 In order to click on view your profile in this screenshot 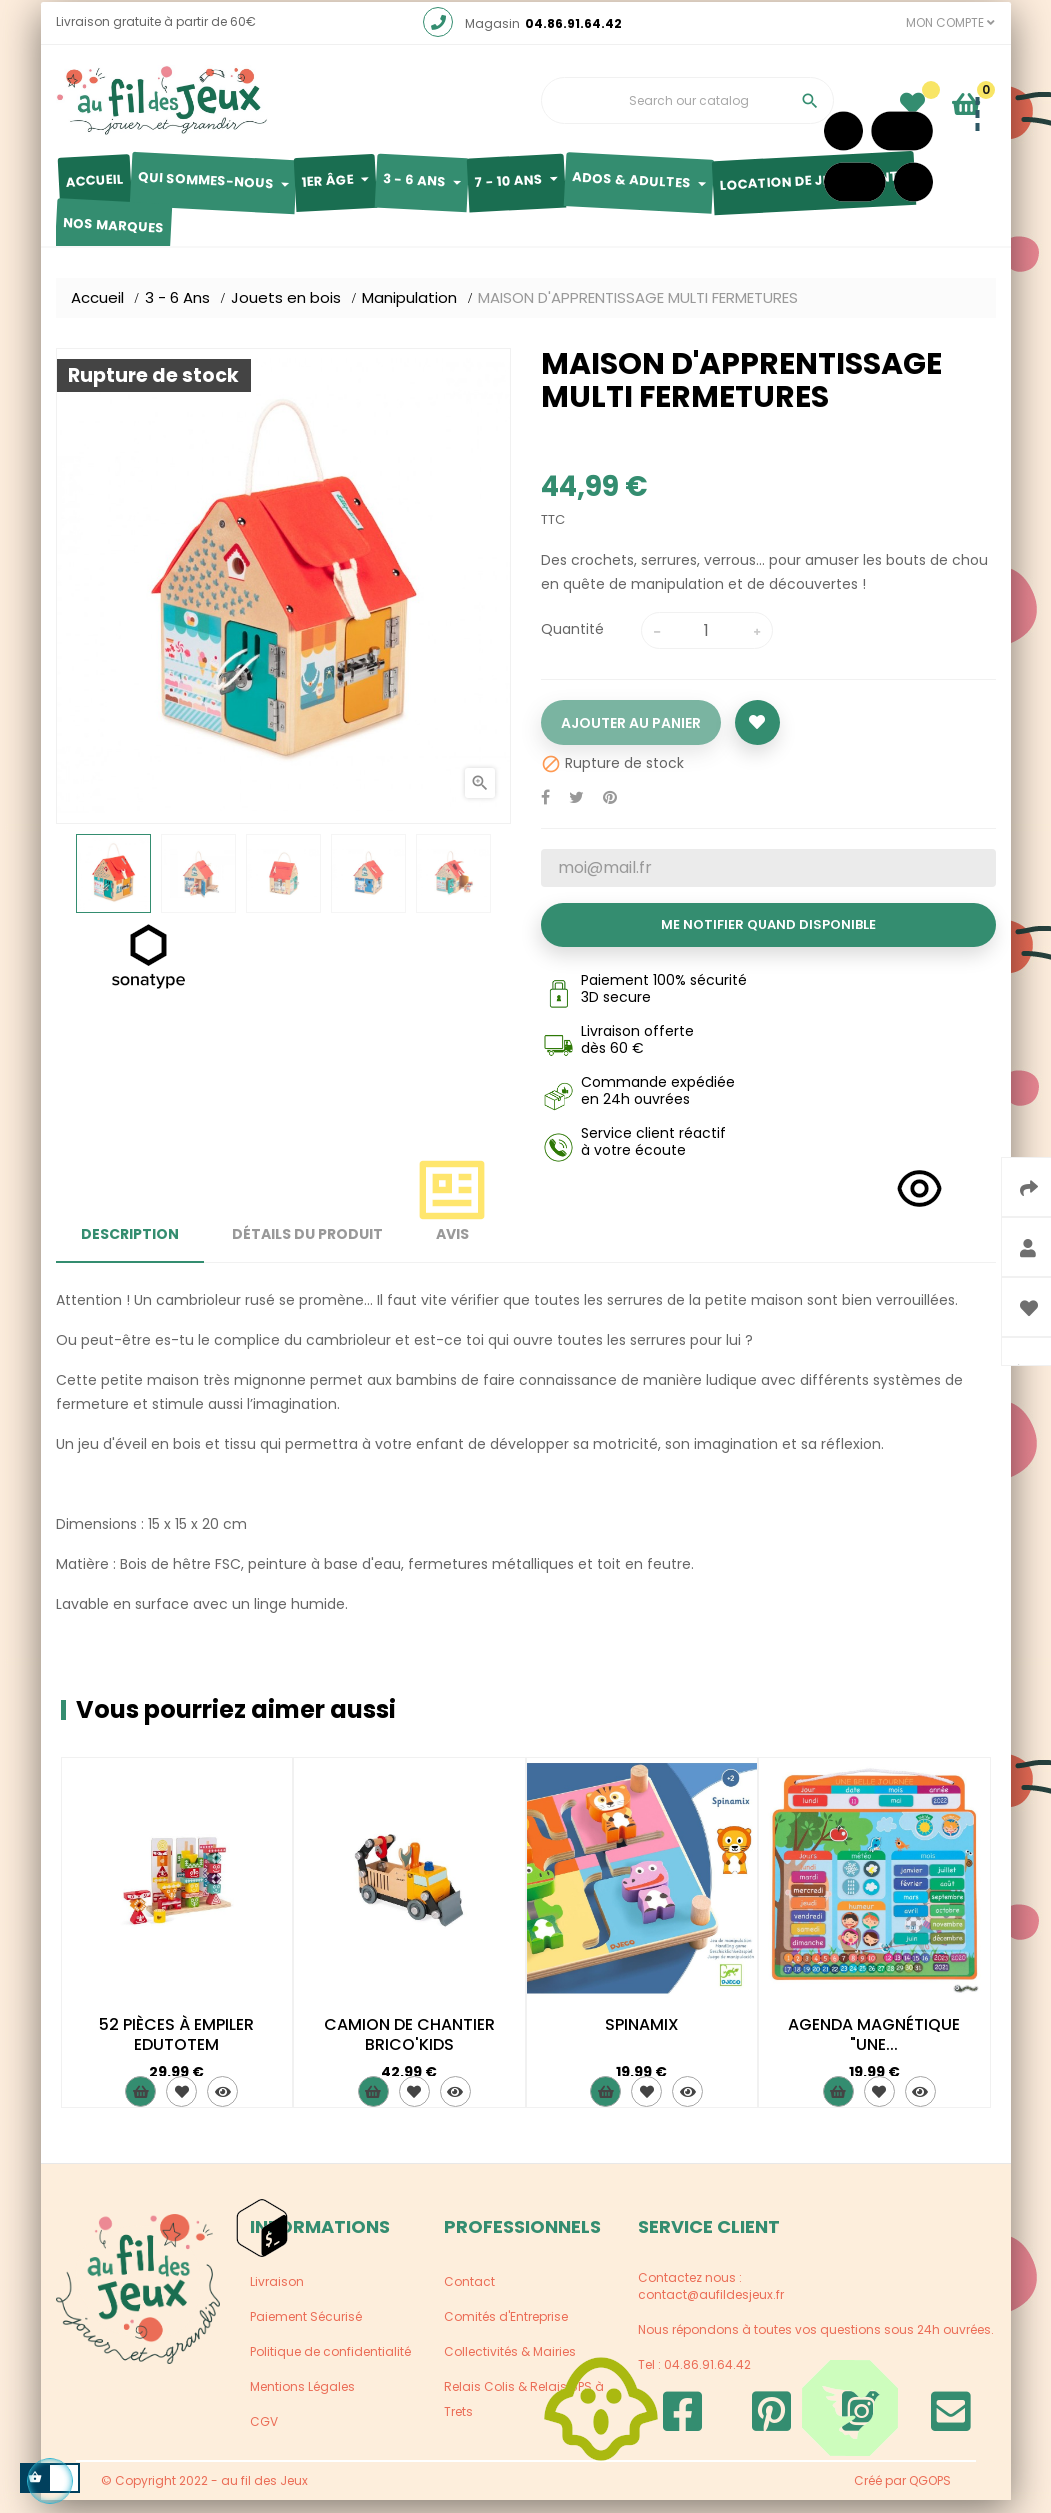, I will do `click(452, 1190)`.